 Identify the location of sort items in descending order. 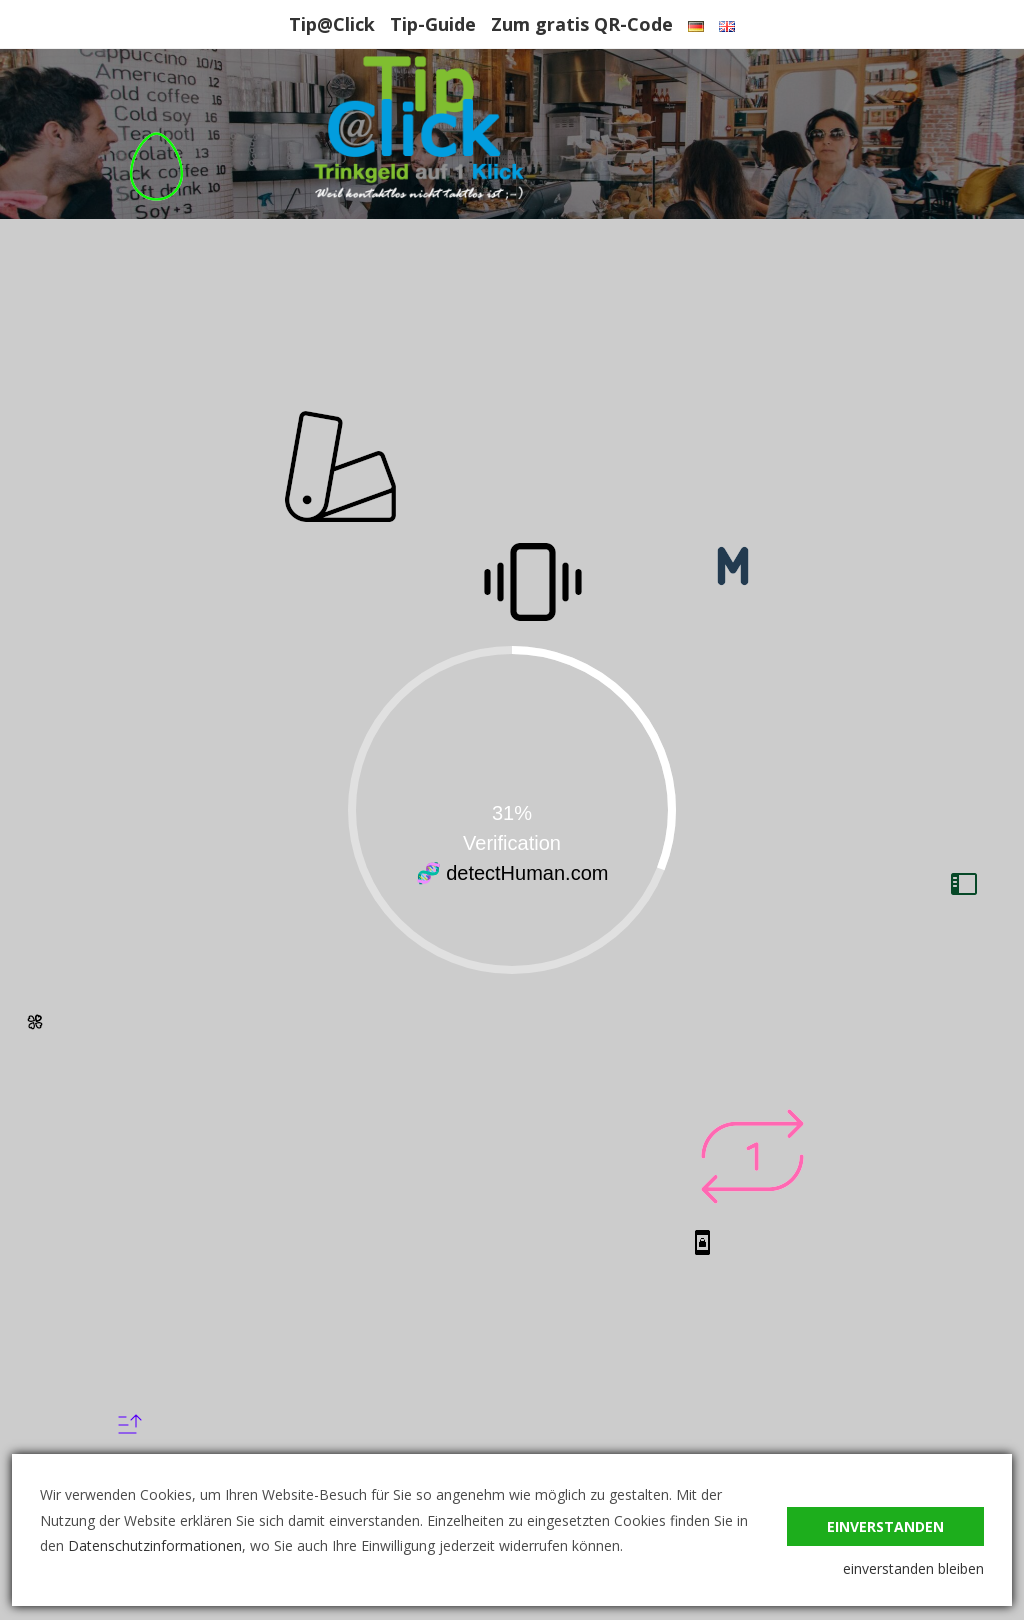
(129, 1425).